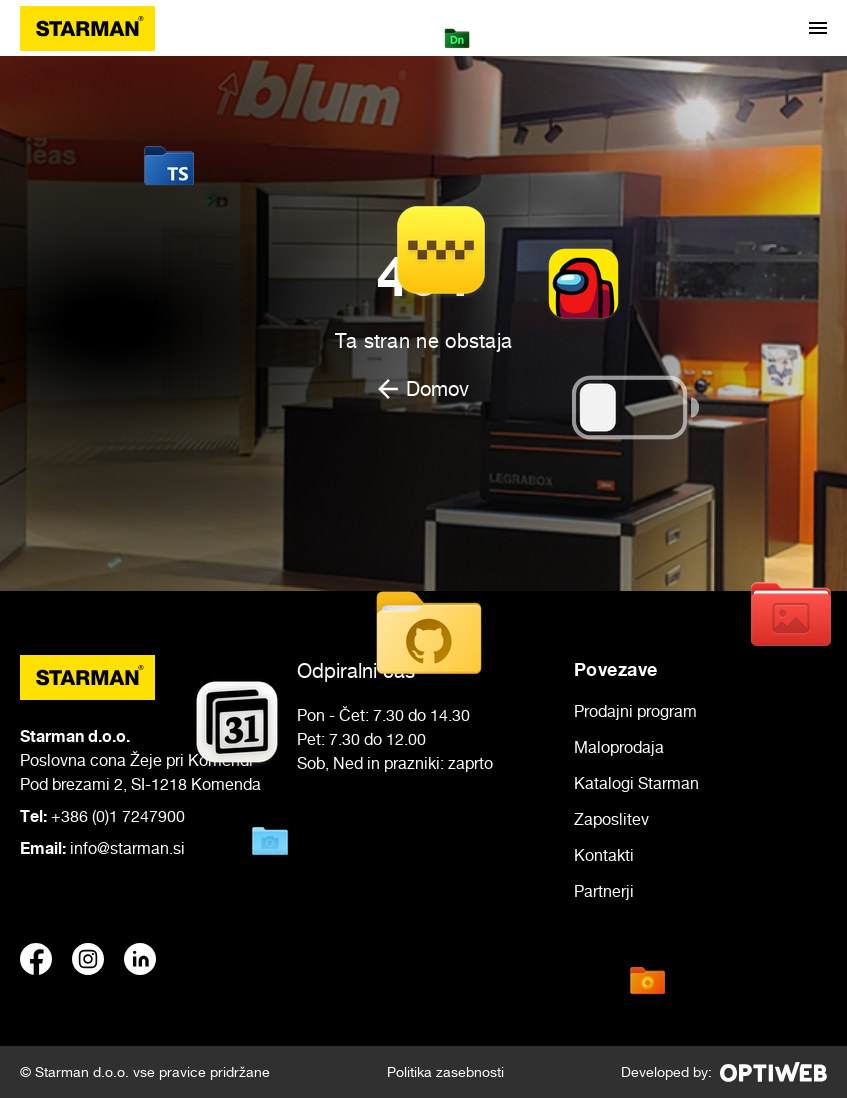 The width and height of the screenshot is (847, 1098). What do you see at coordinates (441, 250) in the screenshot?
I see `open taxi or ride-hailing app` at bounding box center [441, 250].